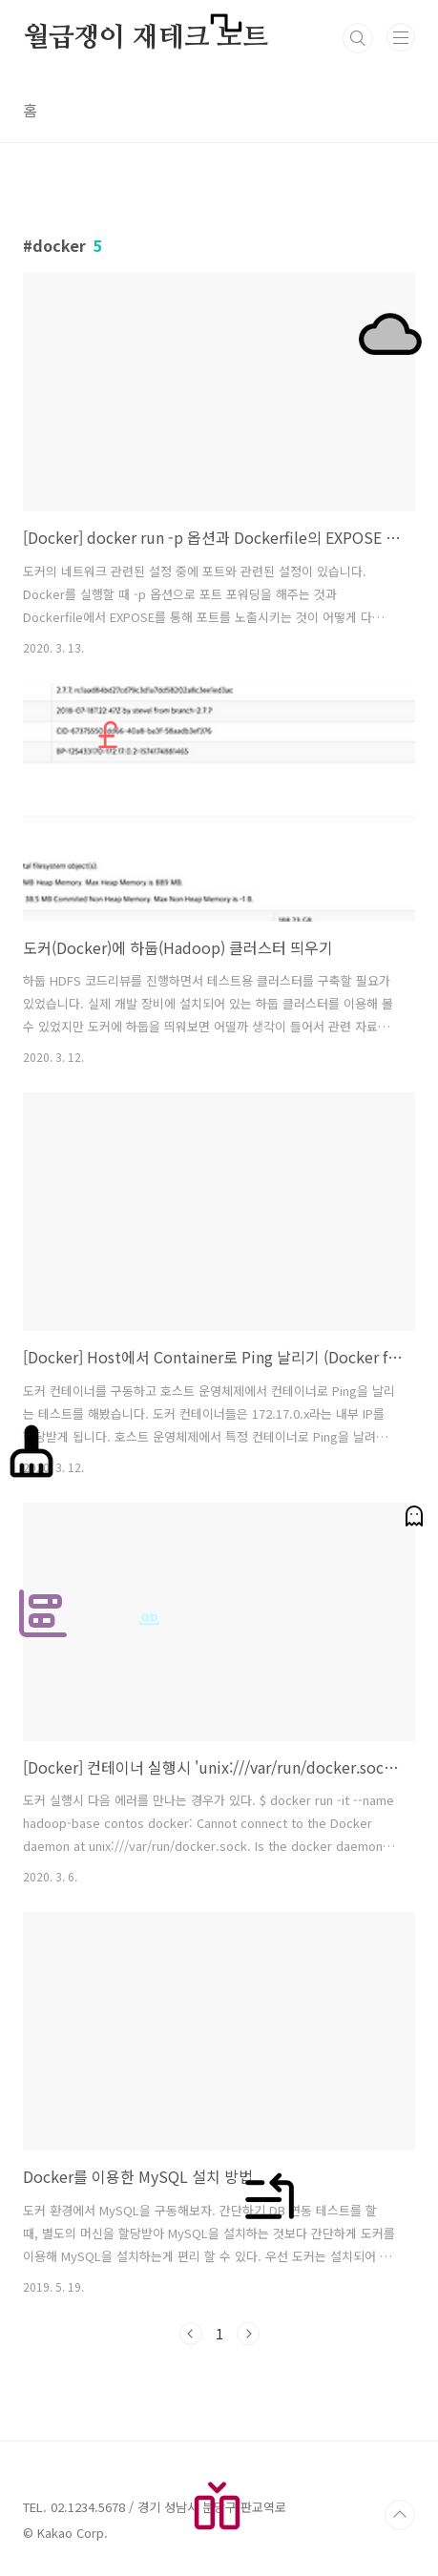 The image size is (438, 2576). What do you see at coordinates (217, 2506) in the screenshot?
I see `align elements to the top edge` at bounding box center [217, 2506].